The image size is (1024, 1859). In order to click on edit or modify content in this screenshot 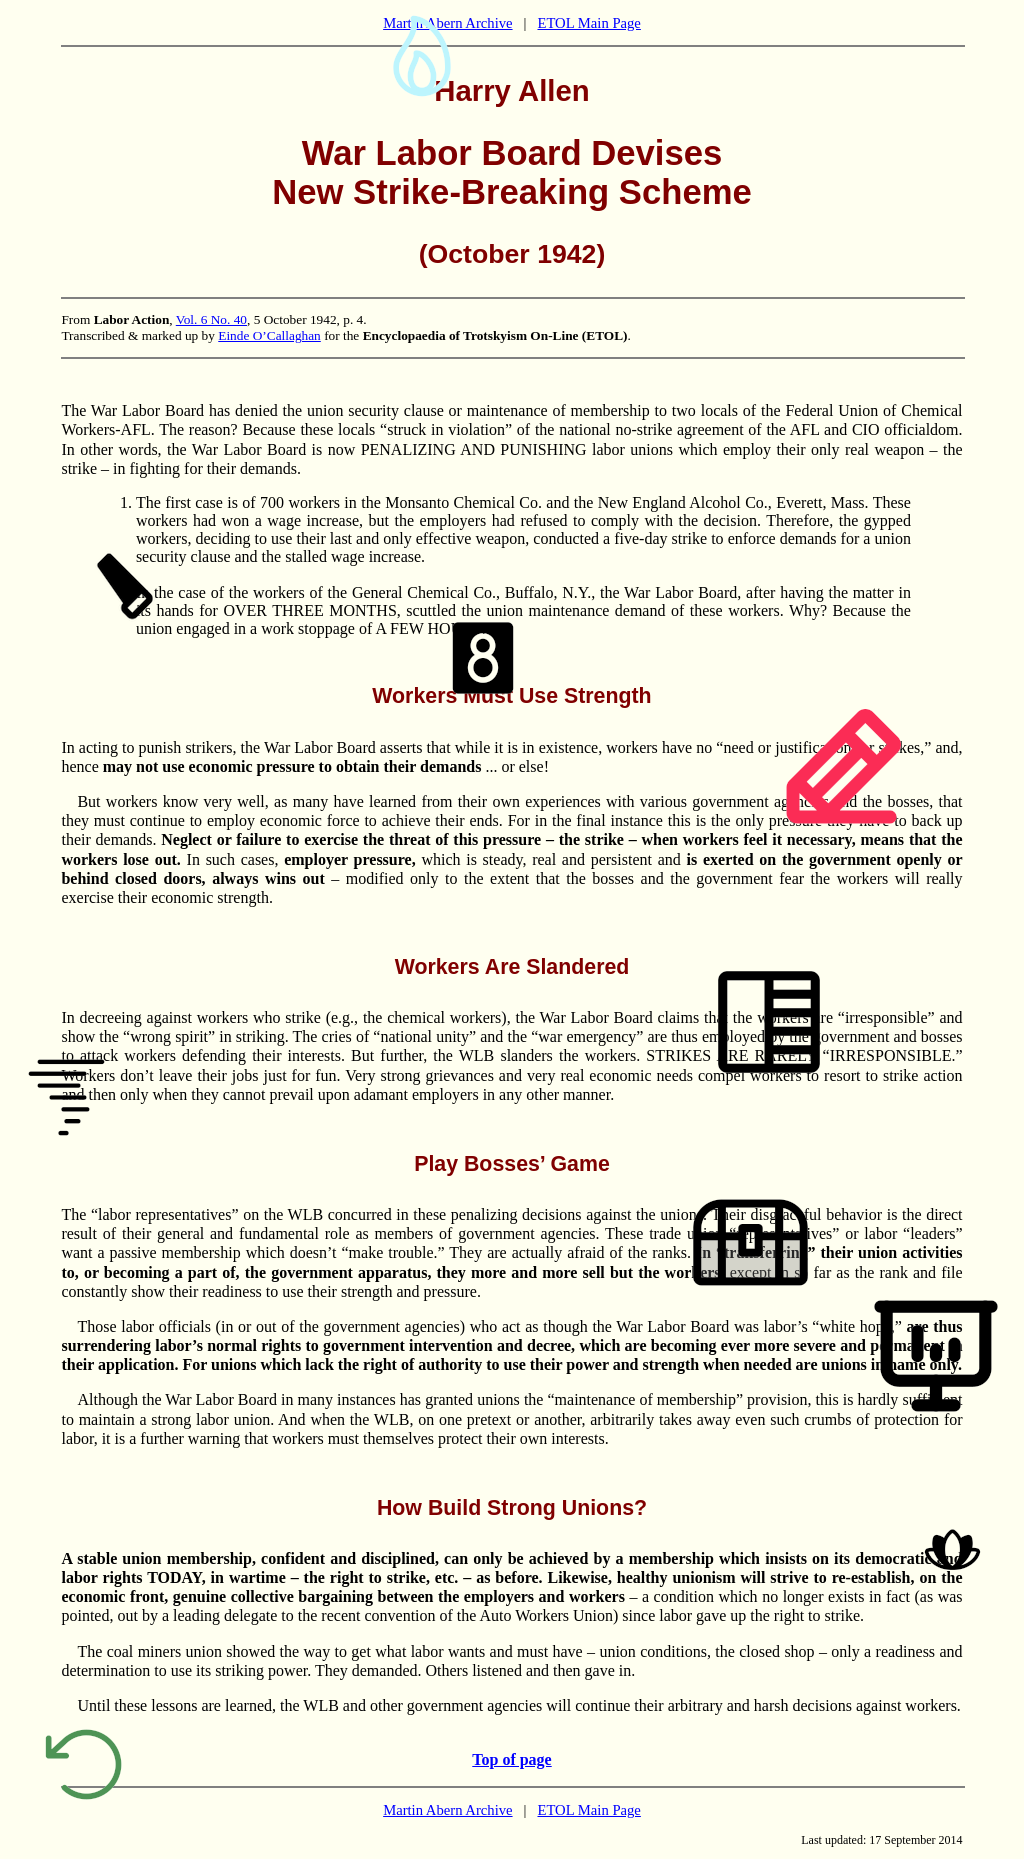, I will do `click(841, 768)`.